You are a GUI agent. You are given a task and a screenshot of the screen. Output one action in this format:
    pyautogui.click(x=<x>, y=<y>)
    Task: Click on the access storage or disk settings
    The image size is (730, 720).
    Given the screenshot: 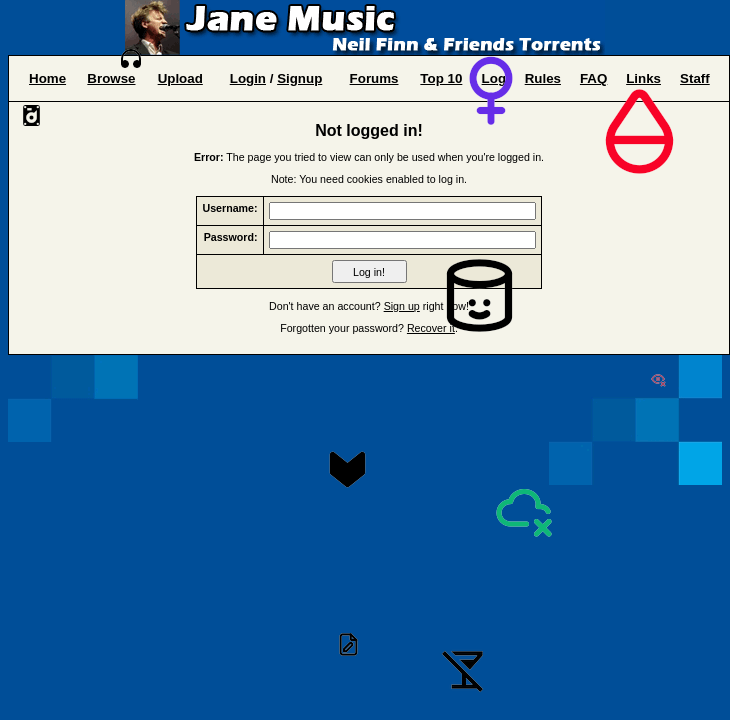 What is the action you would take?
    pyautogui.click(x=31, y=115)
    